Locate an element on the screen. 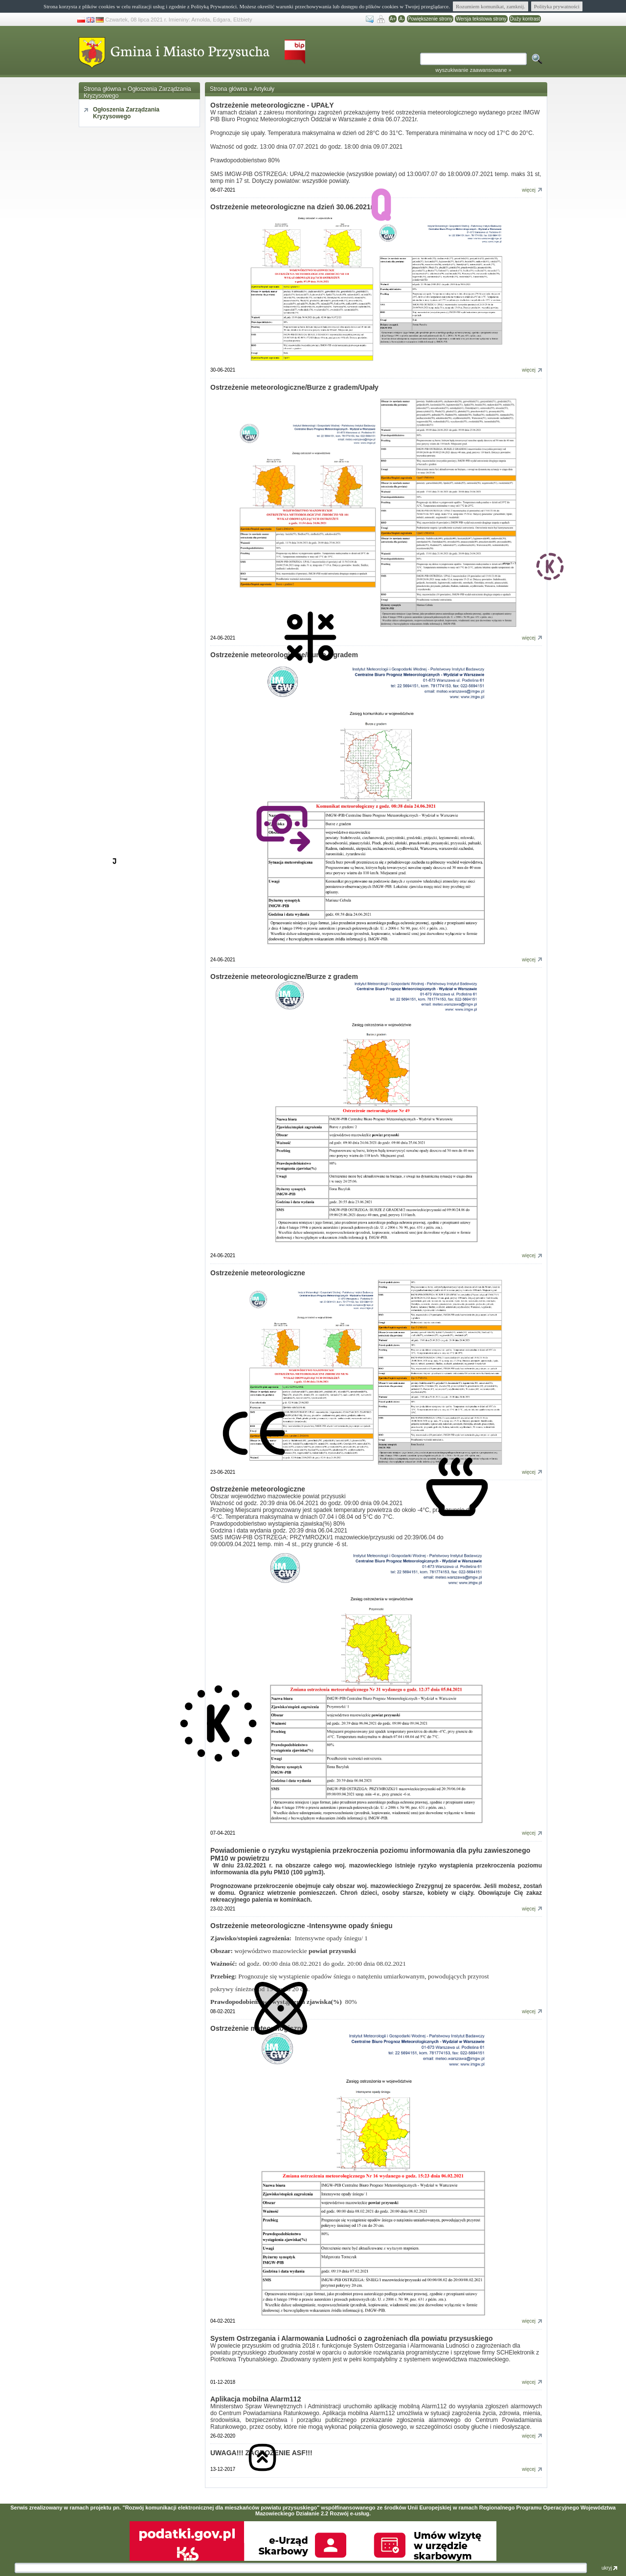  indicates a keyboard shortcut or hotkey is located at coordinates (218, 1723).